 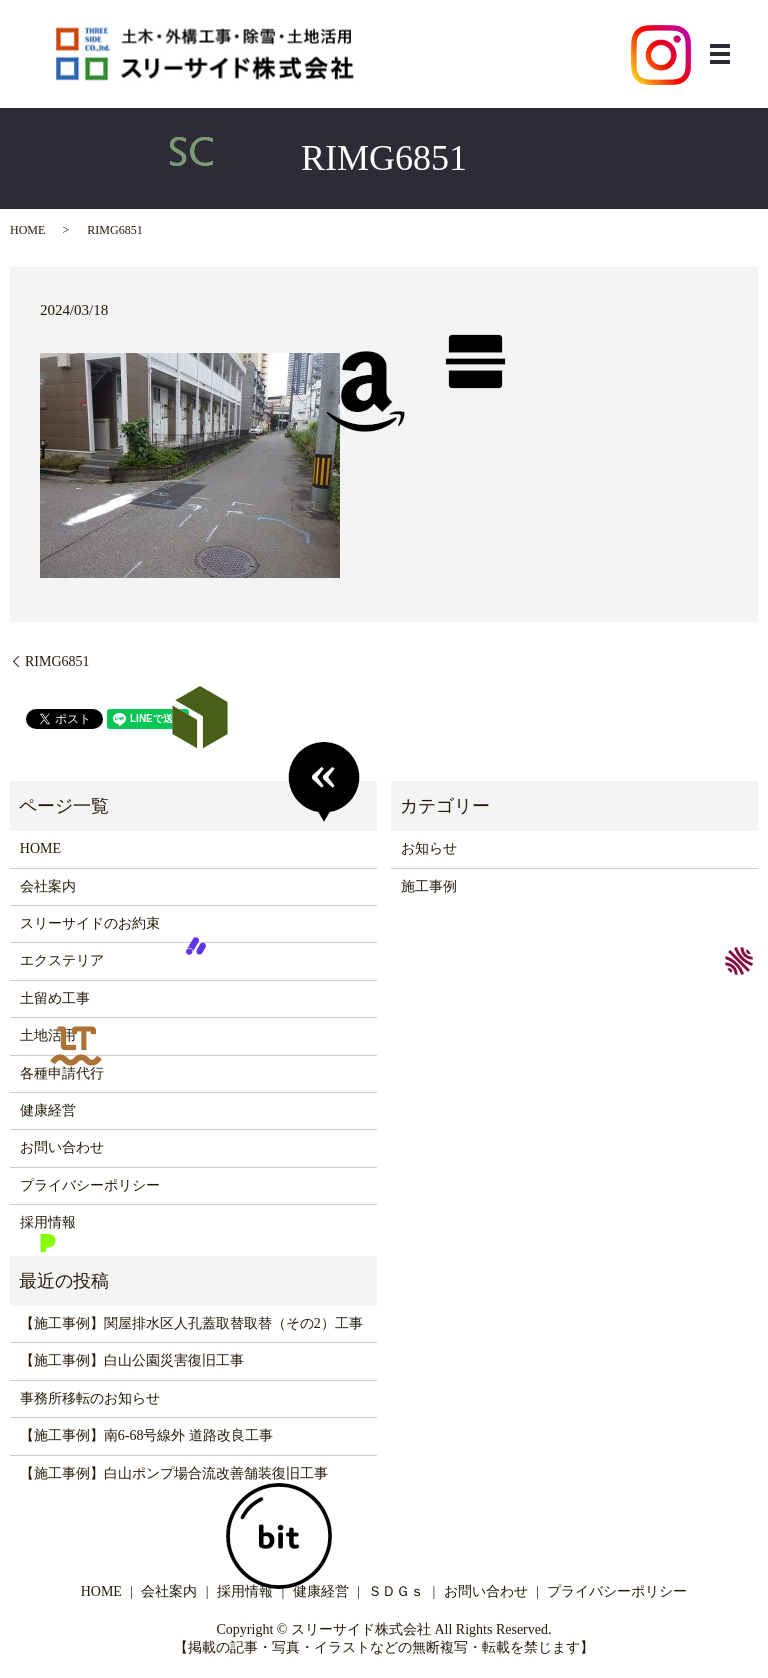 What do you see at coordinates (365, 391) in the screenshot?
I see `open the Amazon app or website` at bounding box center [365, 391].